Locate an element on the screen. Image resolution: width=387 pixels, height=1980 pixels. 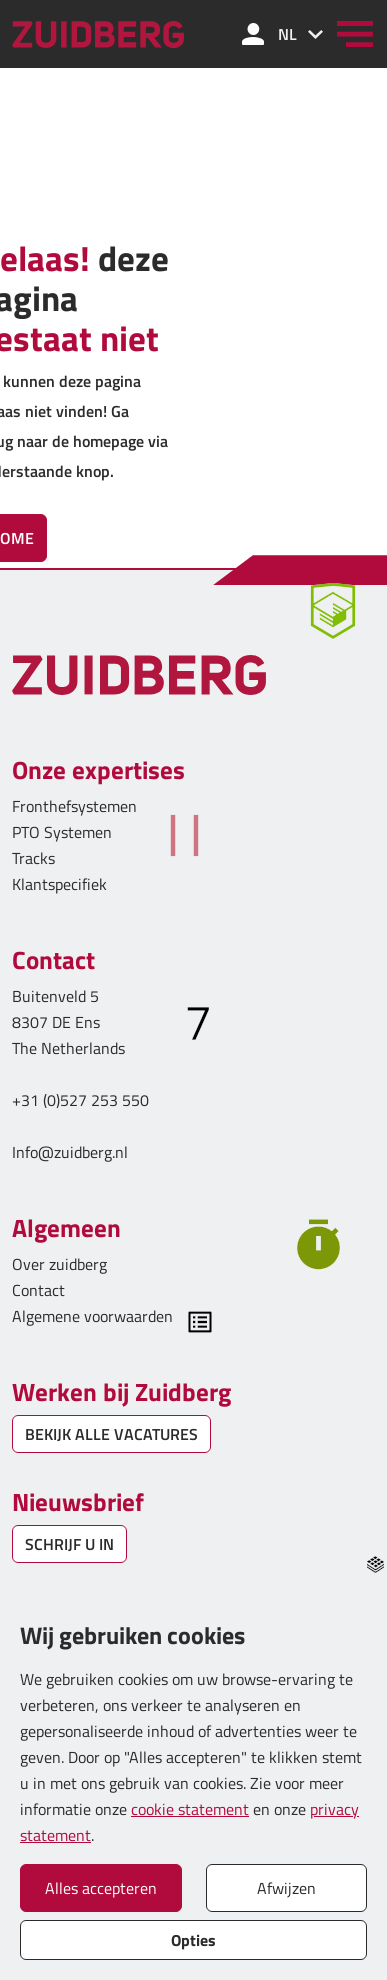
switch to list view is located at coordinates (200, 1322).